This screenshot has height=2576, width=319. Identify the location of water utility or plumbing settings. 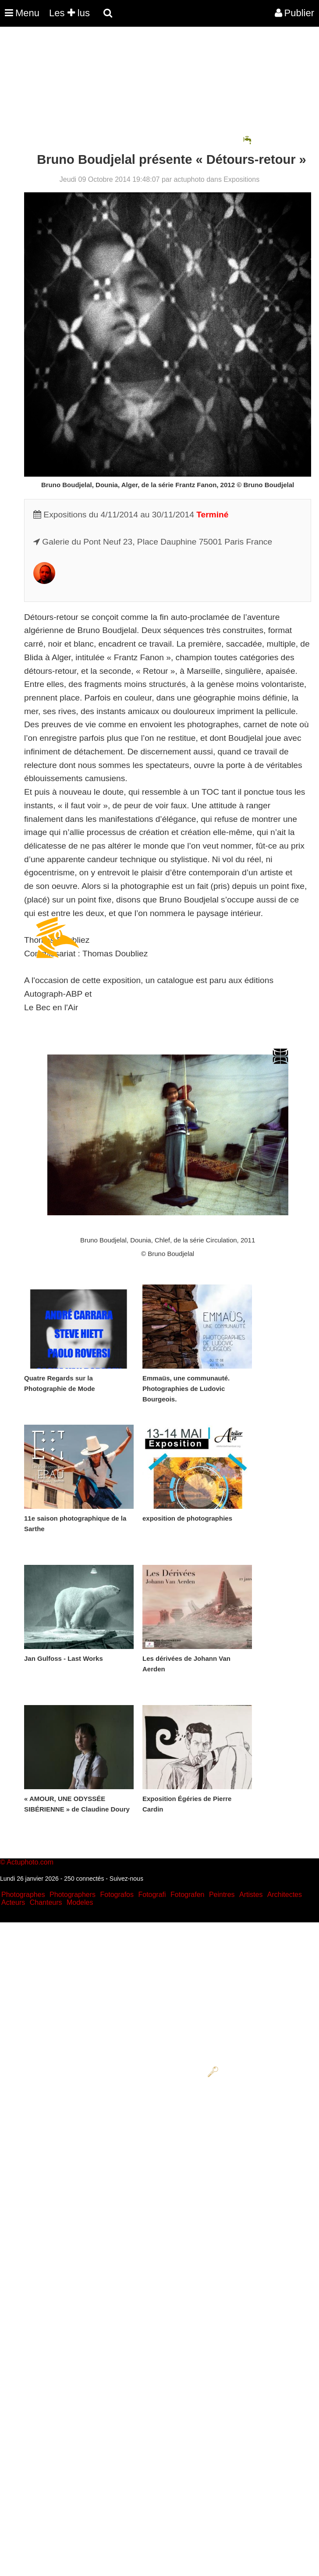
(247, 140).